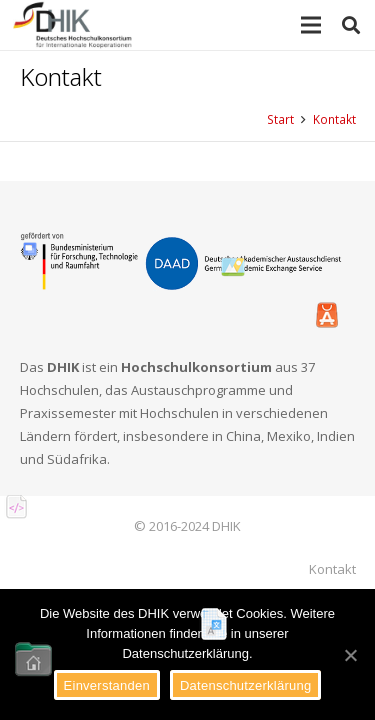  Describe the element at coordinates (33, 658) in the screenshot. I see `access your home folder` at that location.